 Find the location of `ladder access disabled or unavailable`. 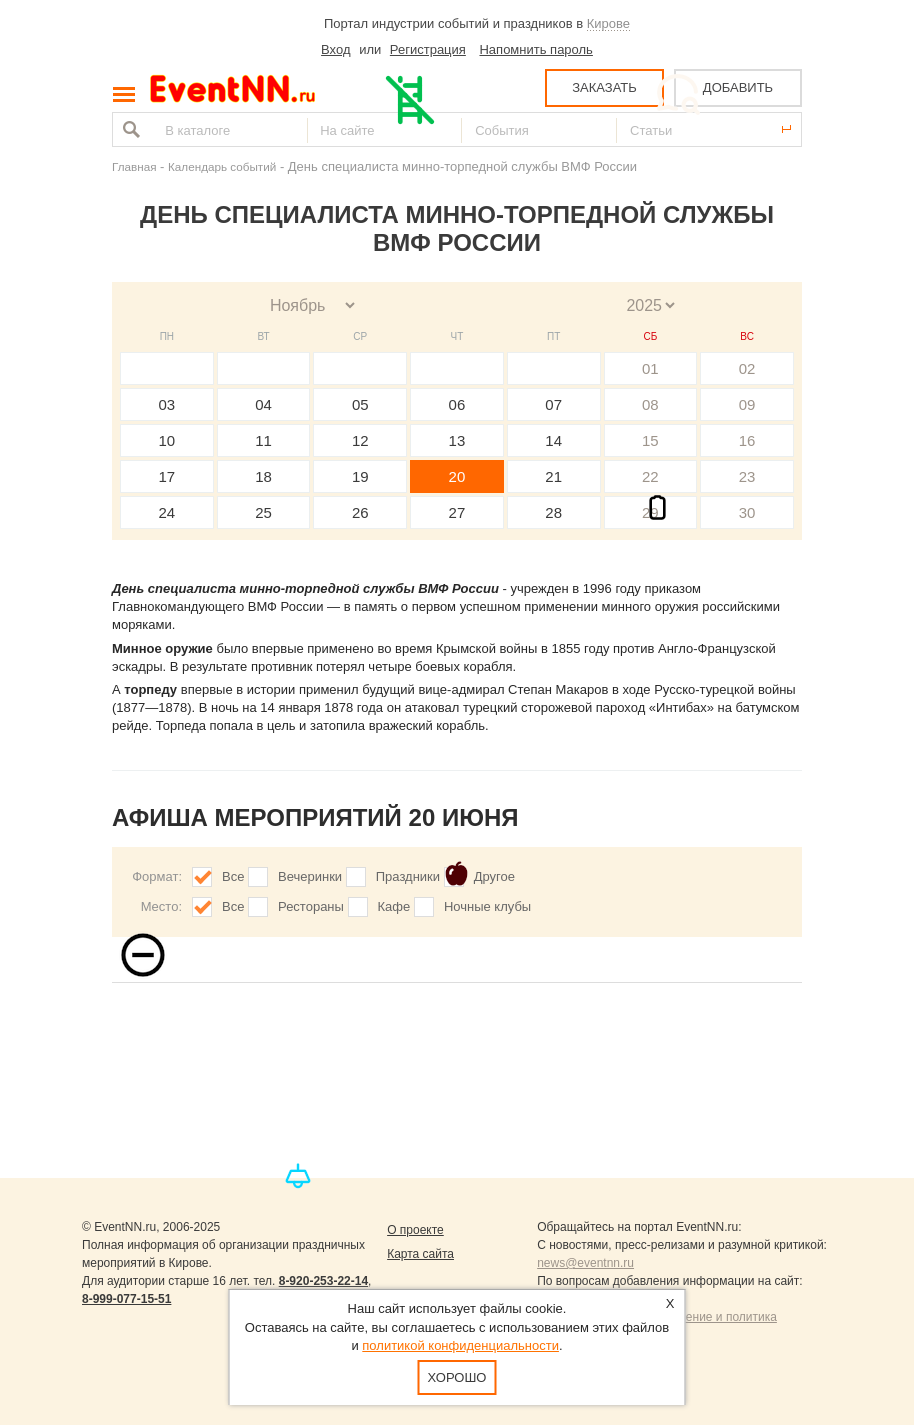

ladder access disabled or unavailable is located at coordinates (410, 100).